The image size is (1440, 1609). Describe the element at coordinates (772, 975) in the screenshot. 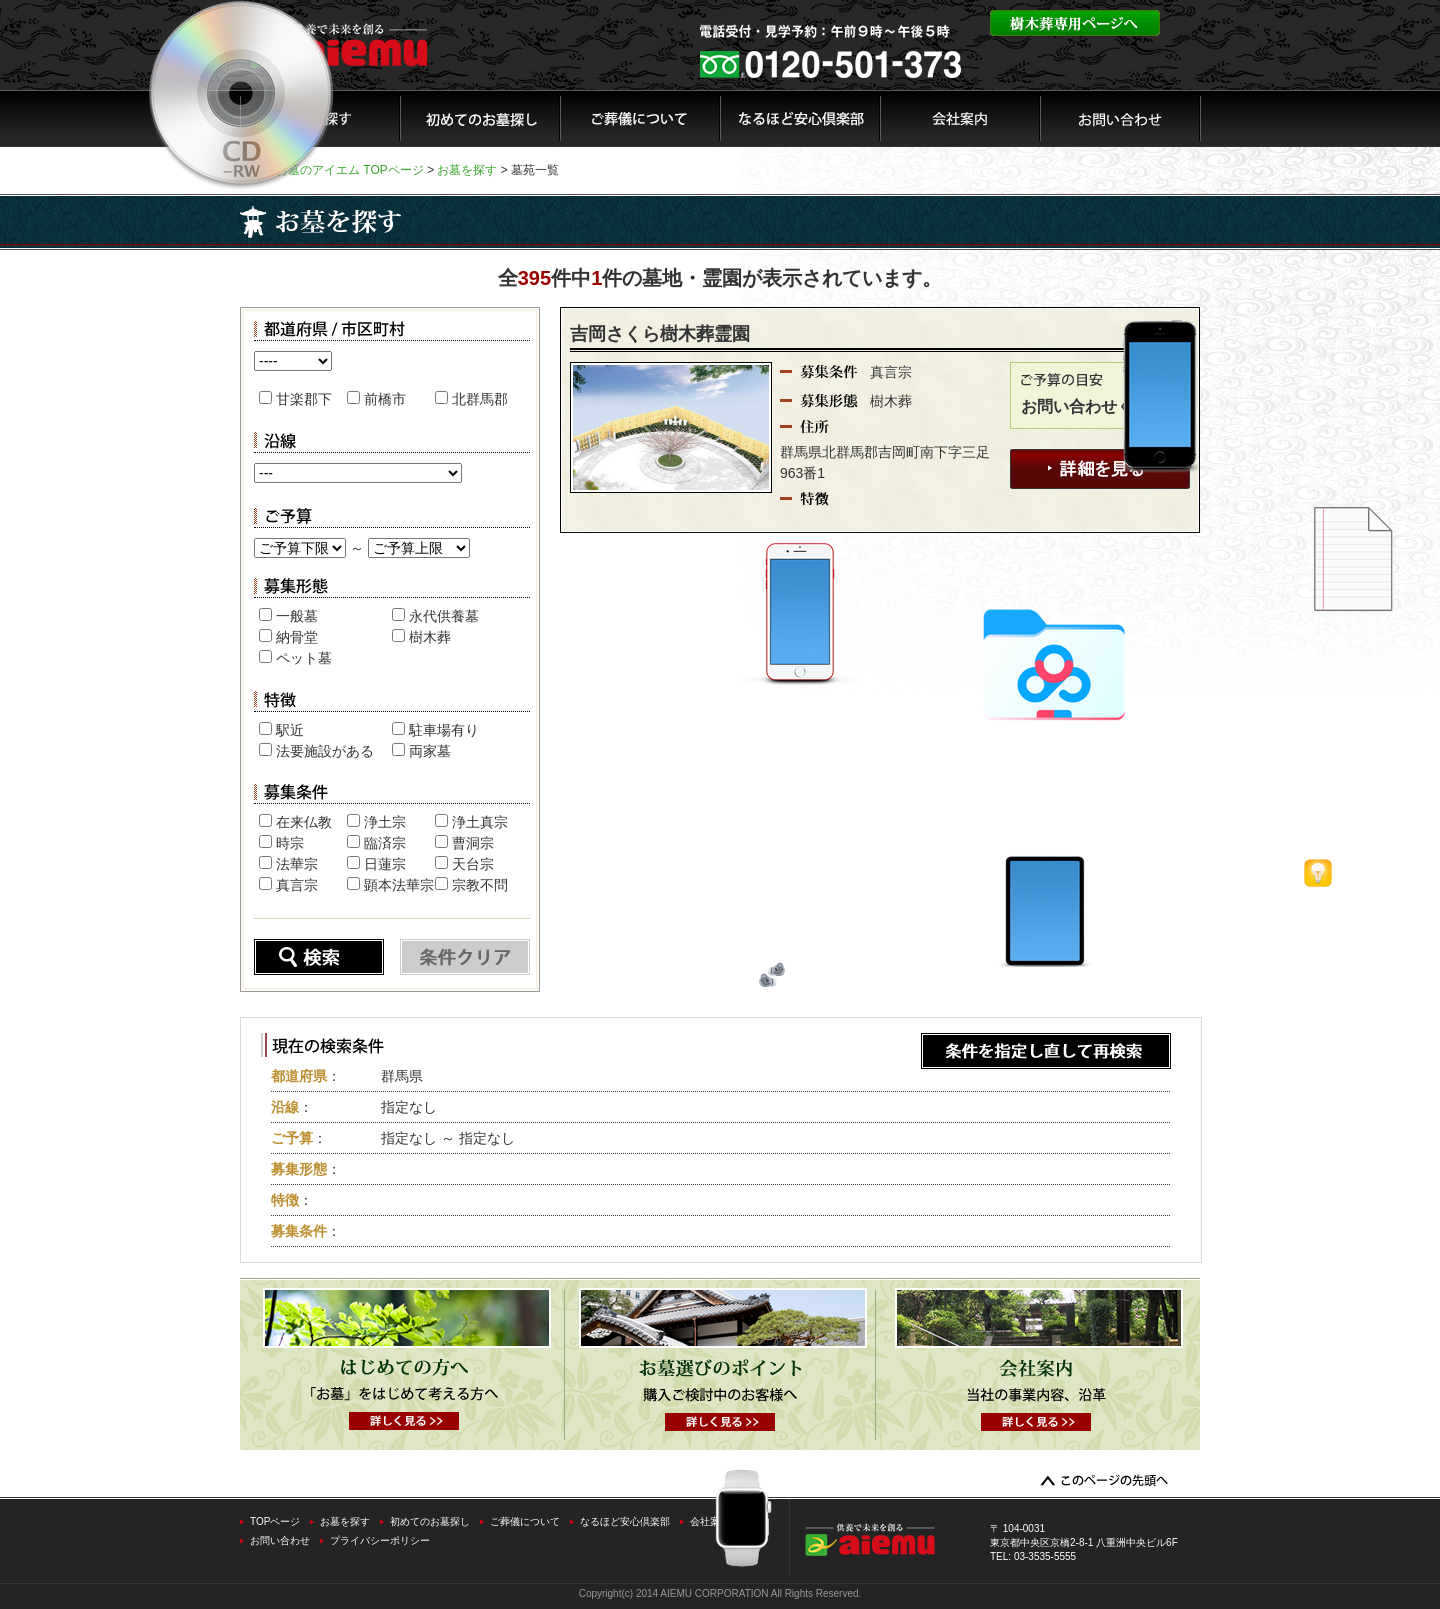

I see `connect beats wireless earbuds` at that location.